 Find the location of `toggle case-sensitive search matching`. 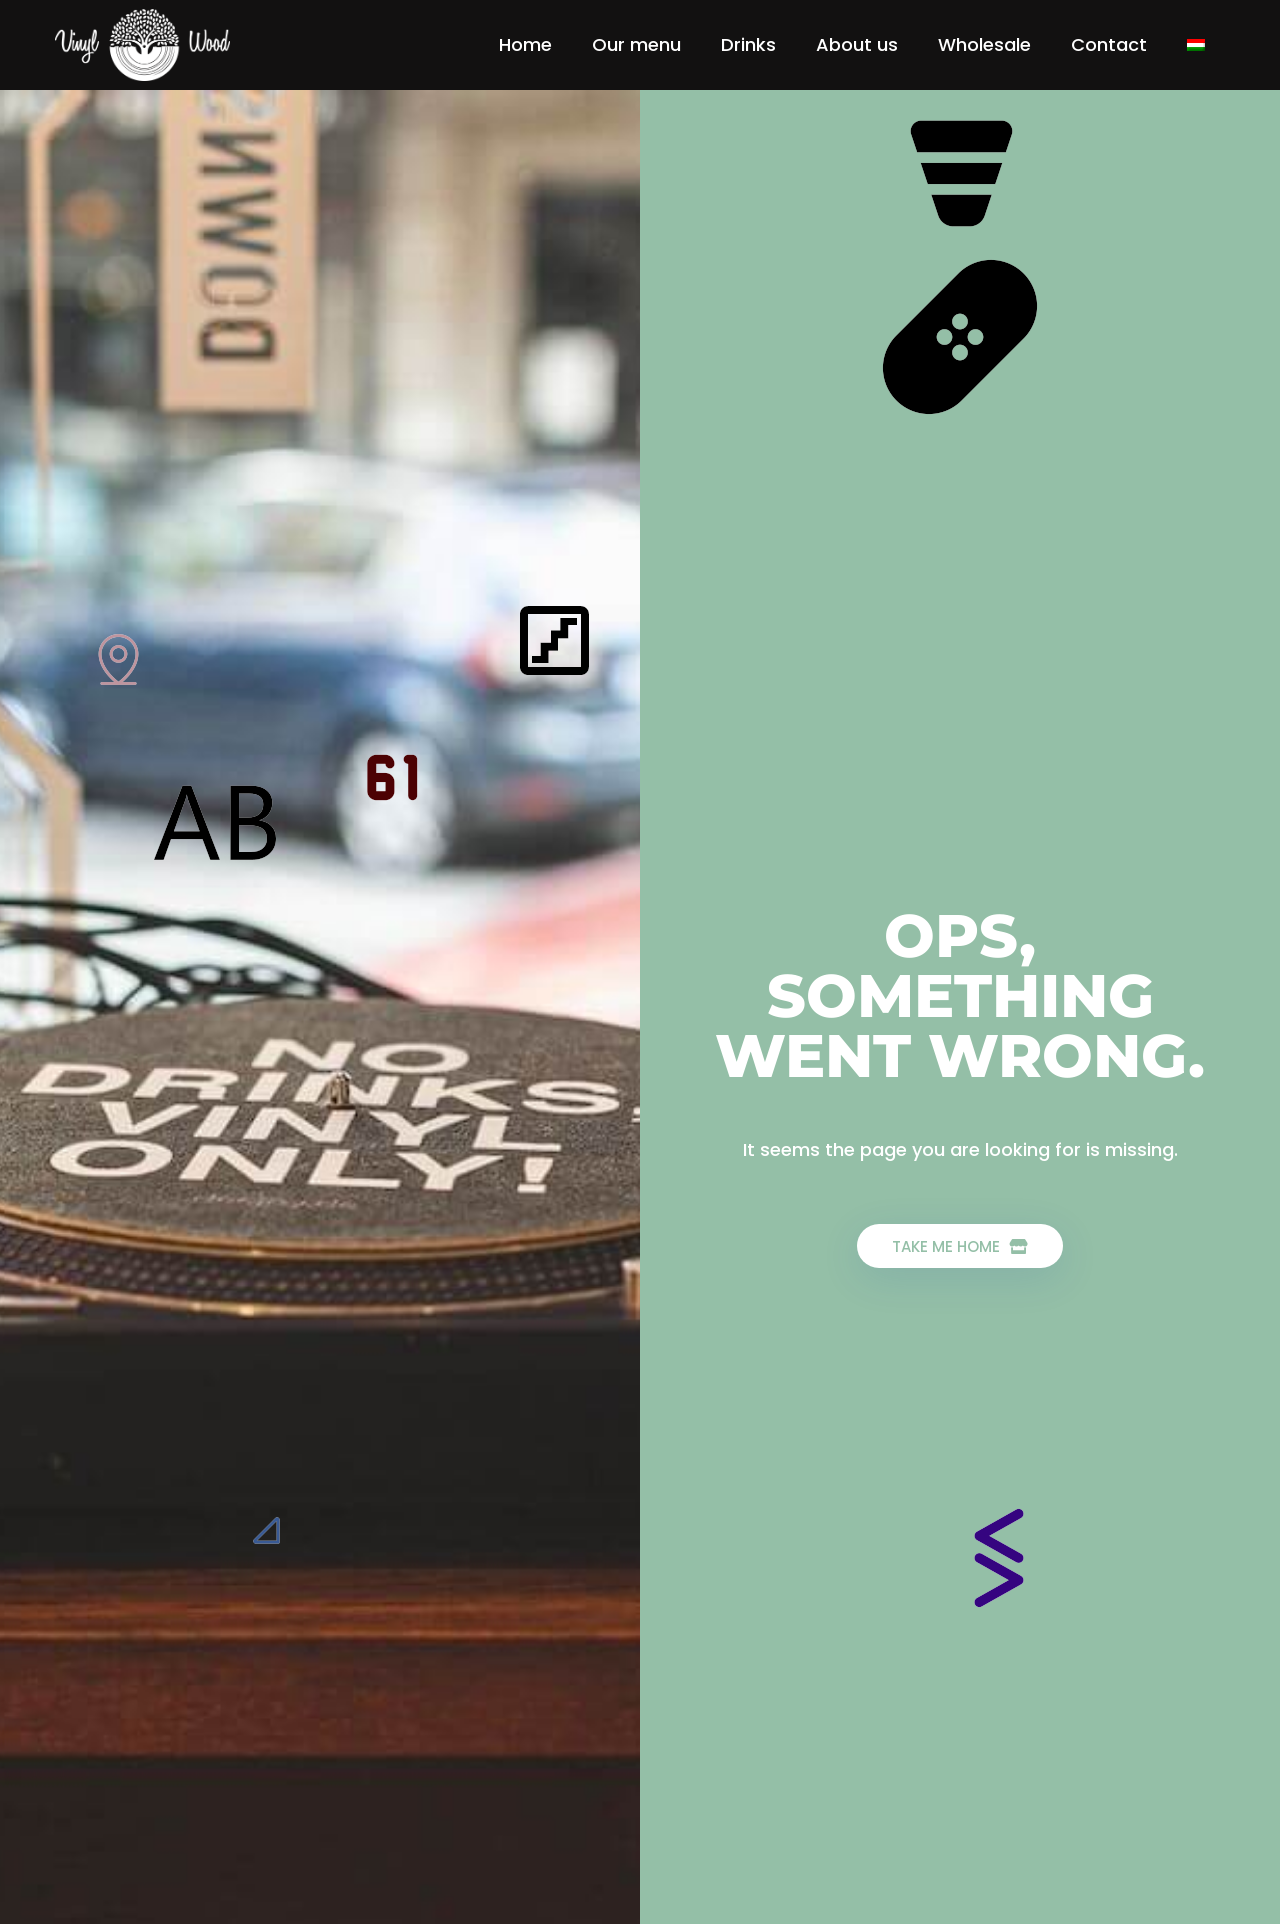

toggle case-sensitive search matching is located at coordinates (215, 831).